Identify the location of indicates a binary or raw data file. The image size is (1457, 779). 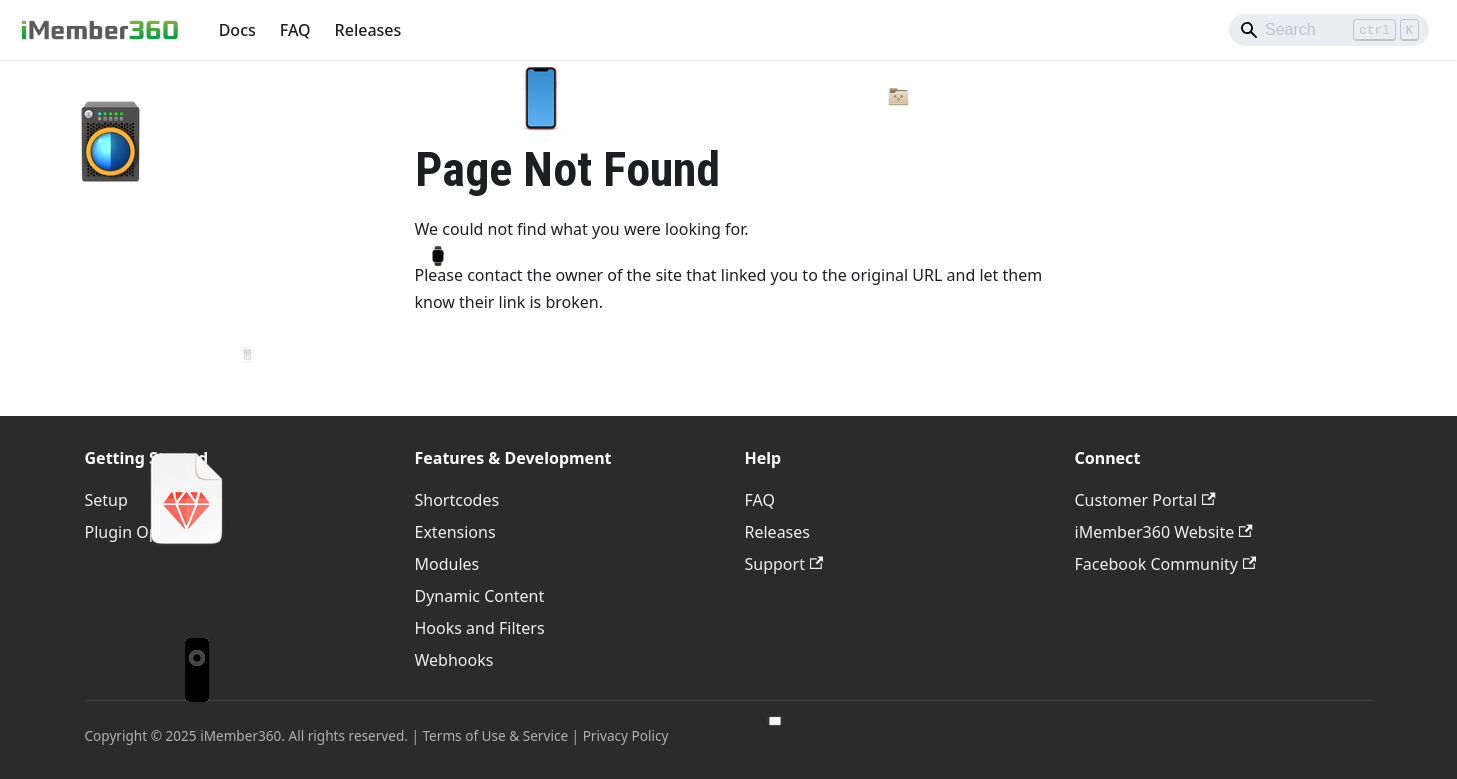
(247, 354).